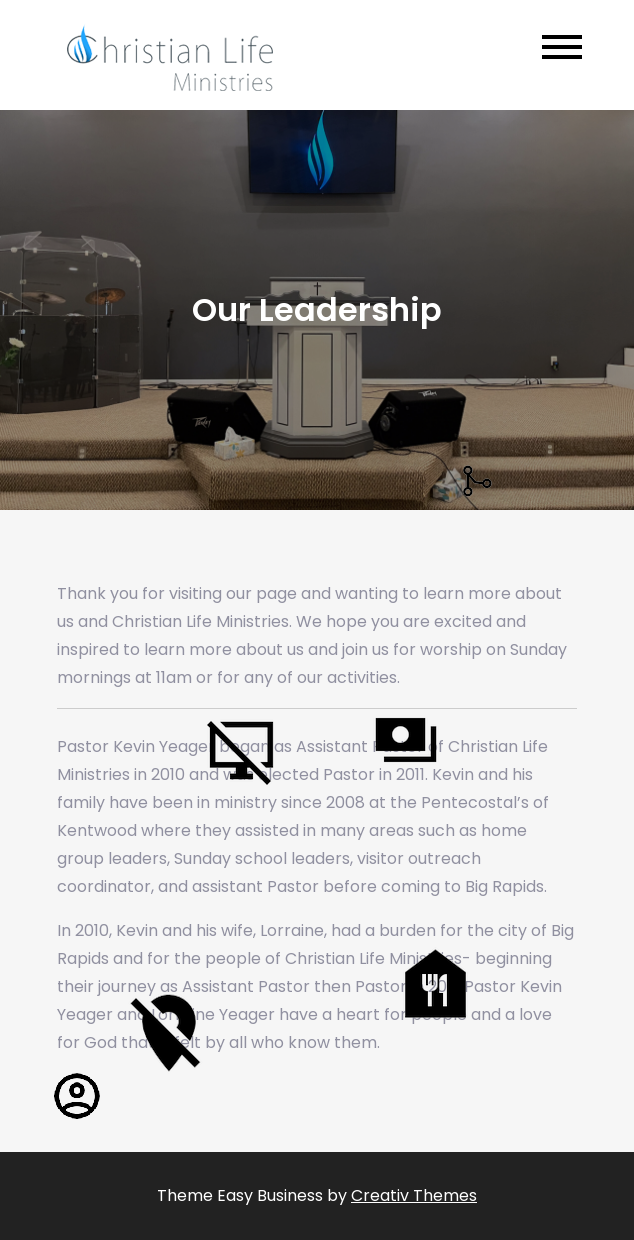 This screenshot has width=634, height=1240. What do you see at coordinates (77, 1096) in the screenshot?
I see `access your profile or account settings` at bounding box center [77, 1096].